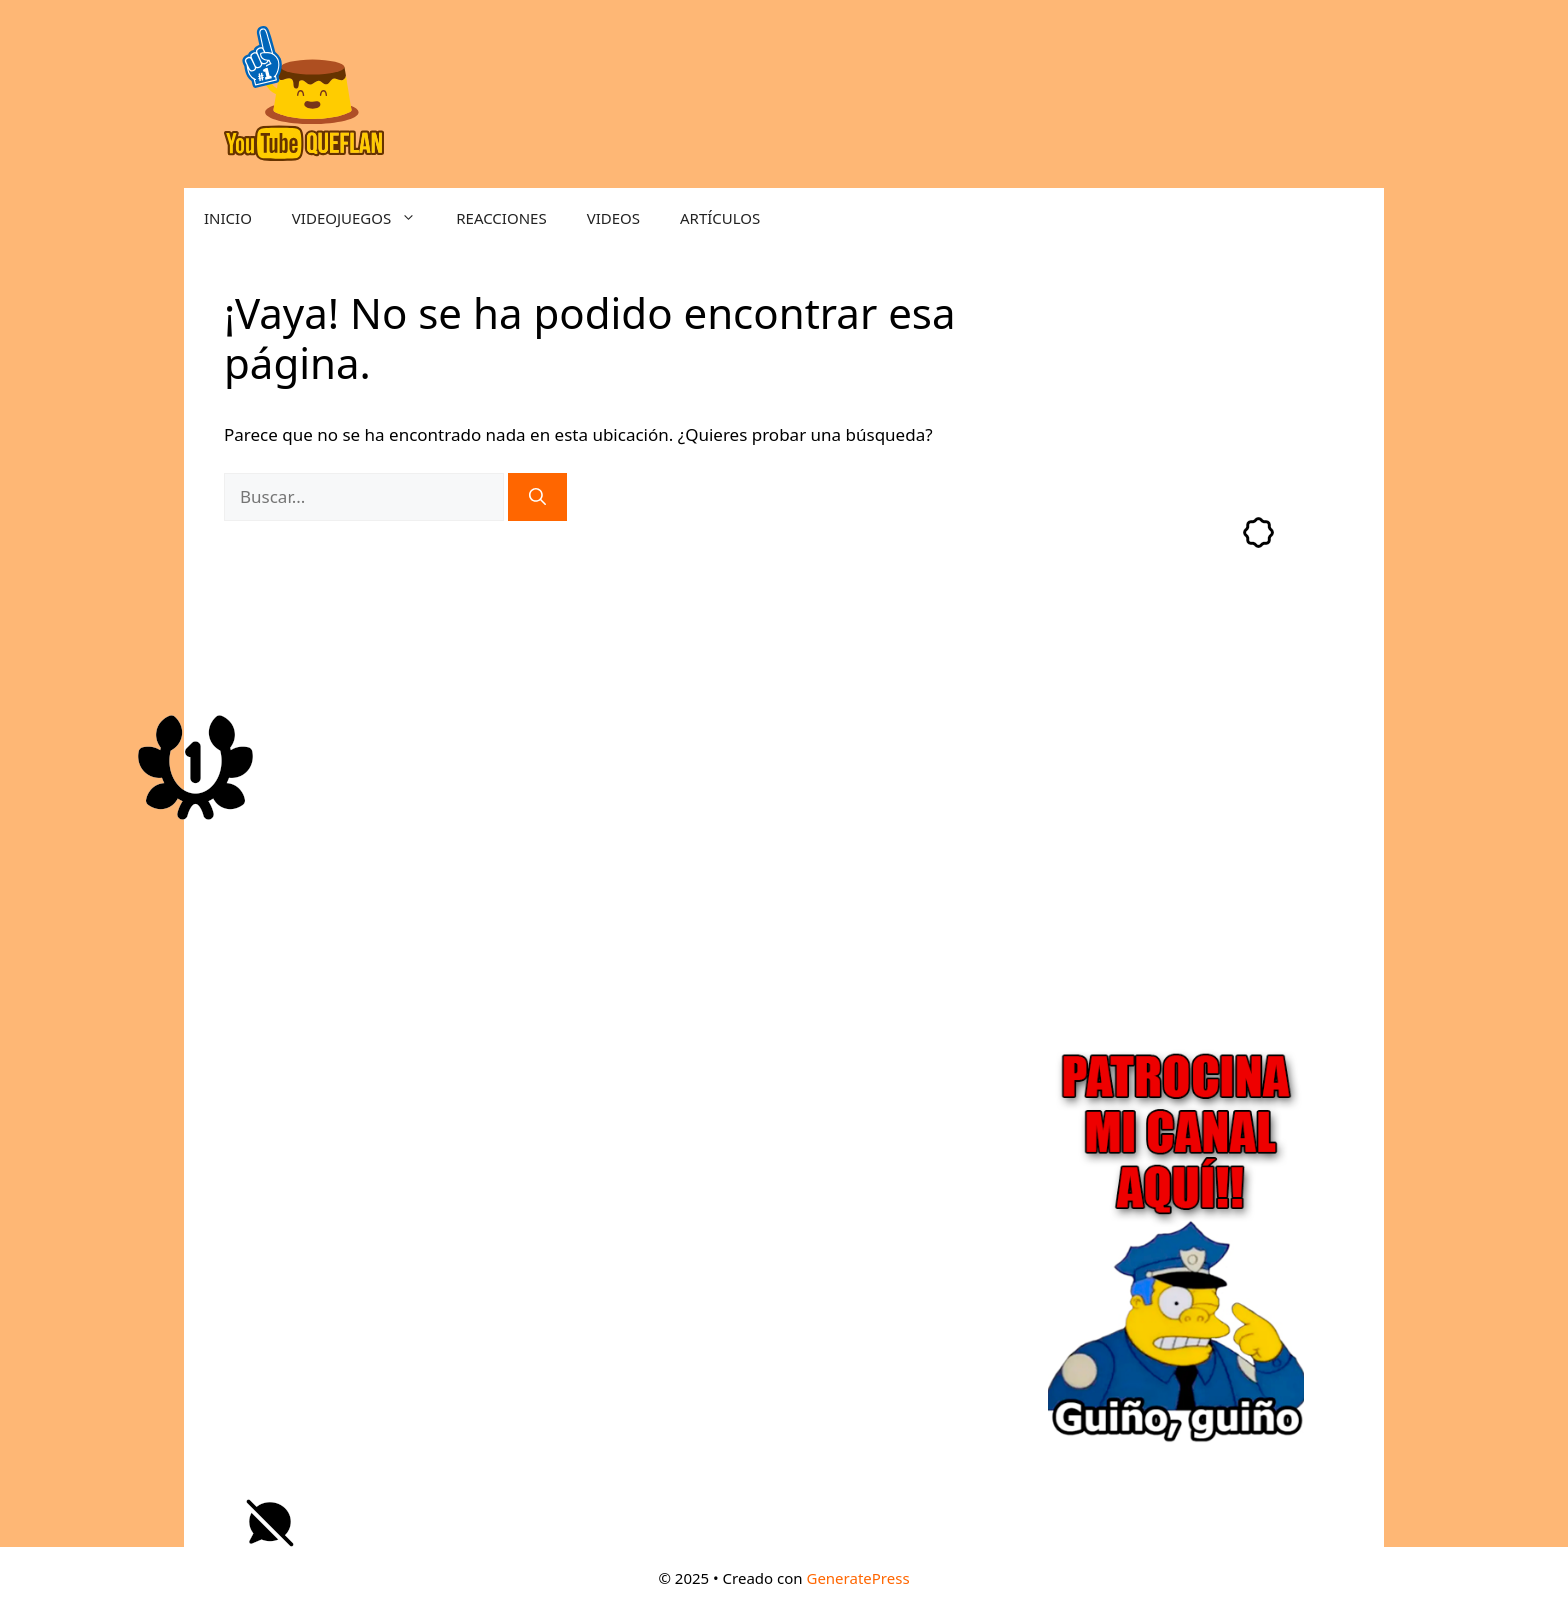 This screenshot has height=1610, width=1568. Describe the element at coordinates (1258, 532) in the screenshot. I see `indicates an achievement or badge earned` at that location.